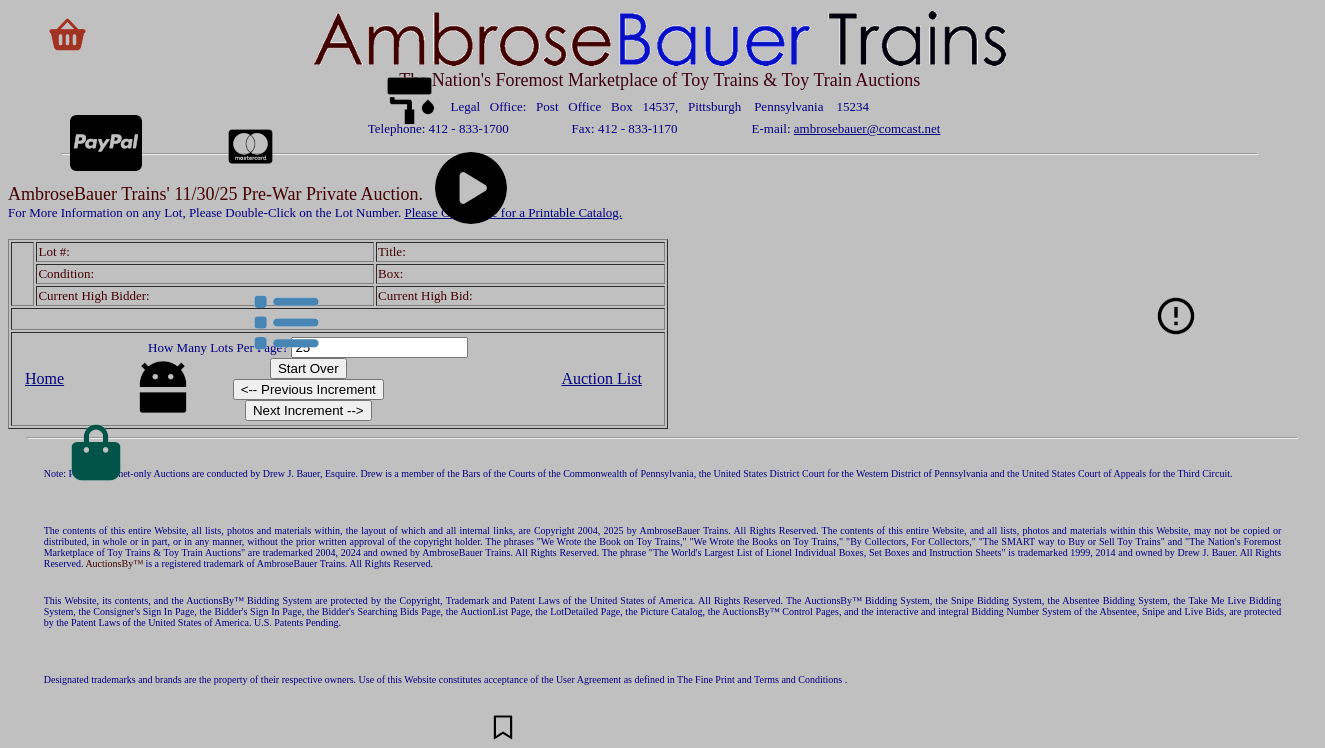 This screenshot has height=748, width=1325. I want to click on save this item for later, so click(503, 727).